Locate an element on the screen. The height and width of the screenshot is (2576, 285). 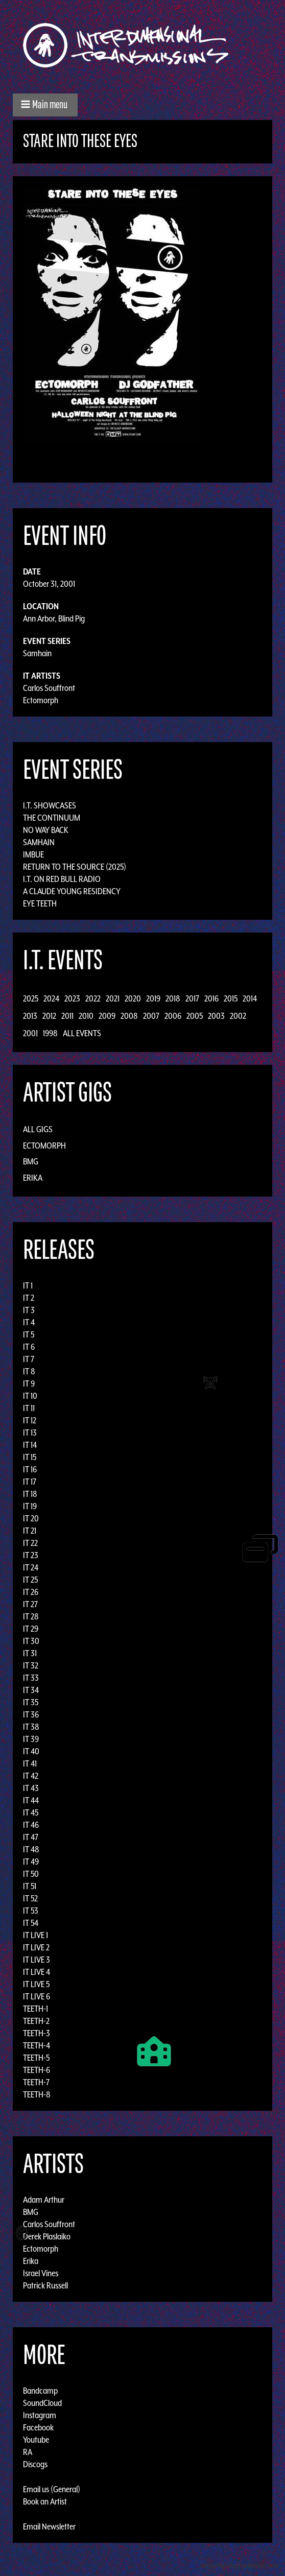
indicates cellular network or mobile signal status is located at coordinates (210, 1382).